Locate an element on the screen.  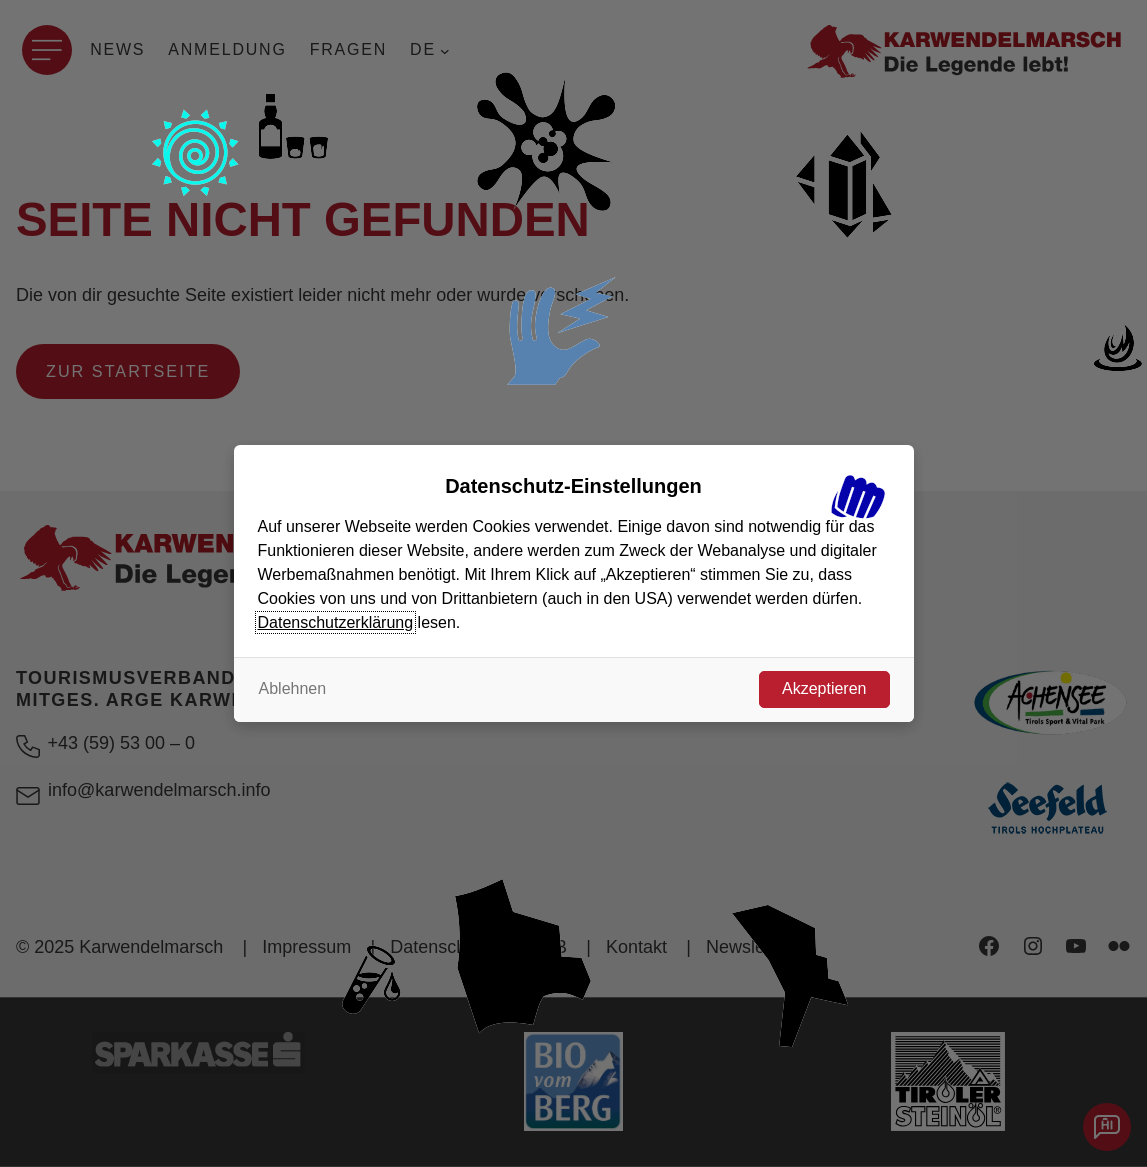
indicates a chemistry or alchemy feature is located at coordinates (369, 980).